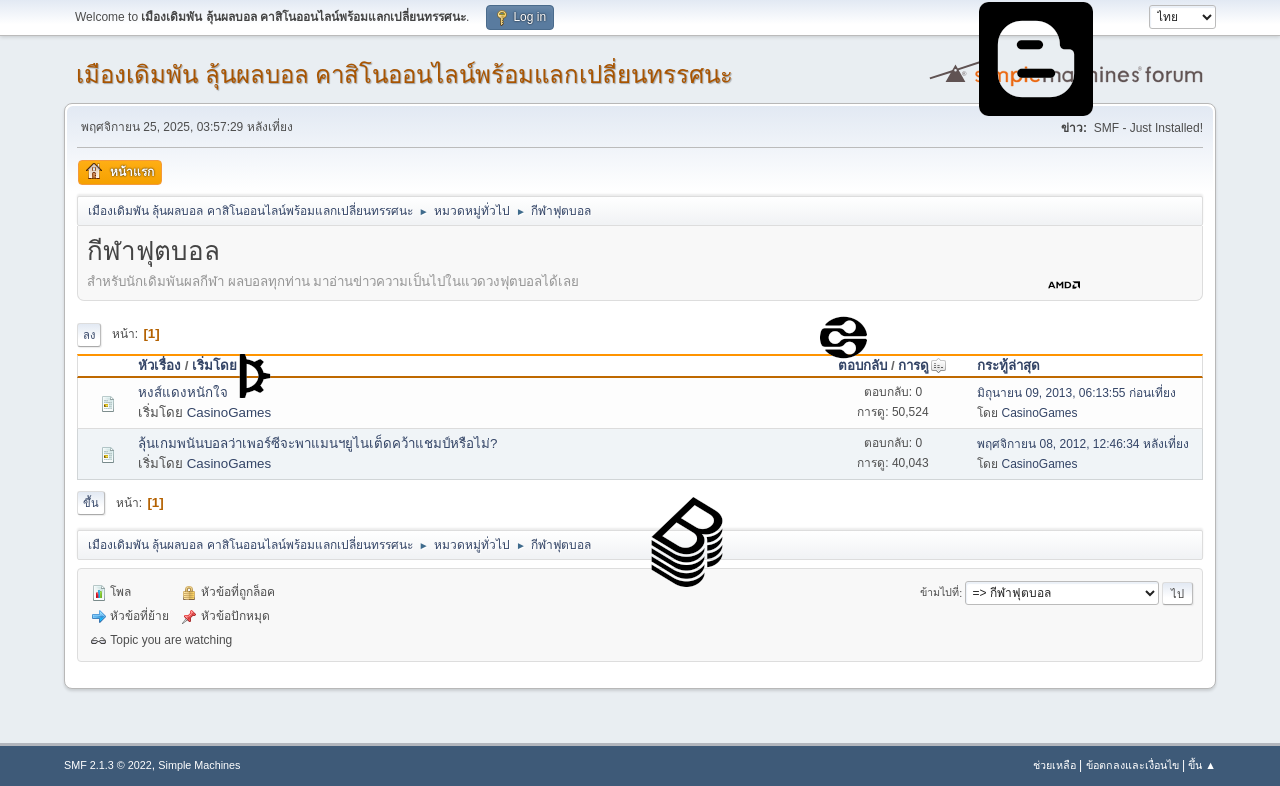 The height and width of the screenshot is (786, 1280). I want to click on dlib machine learning library logo, so click(255, 376).